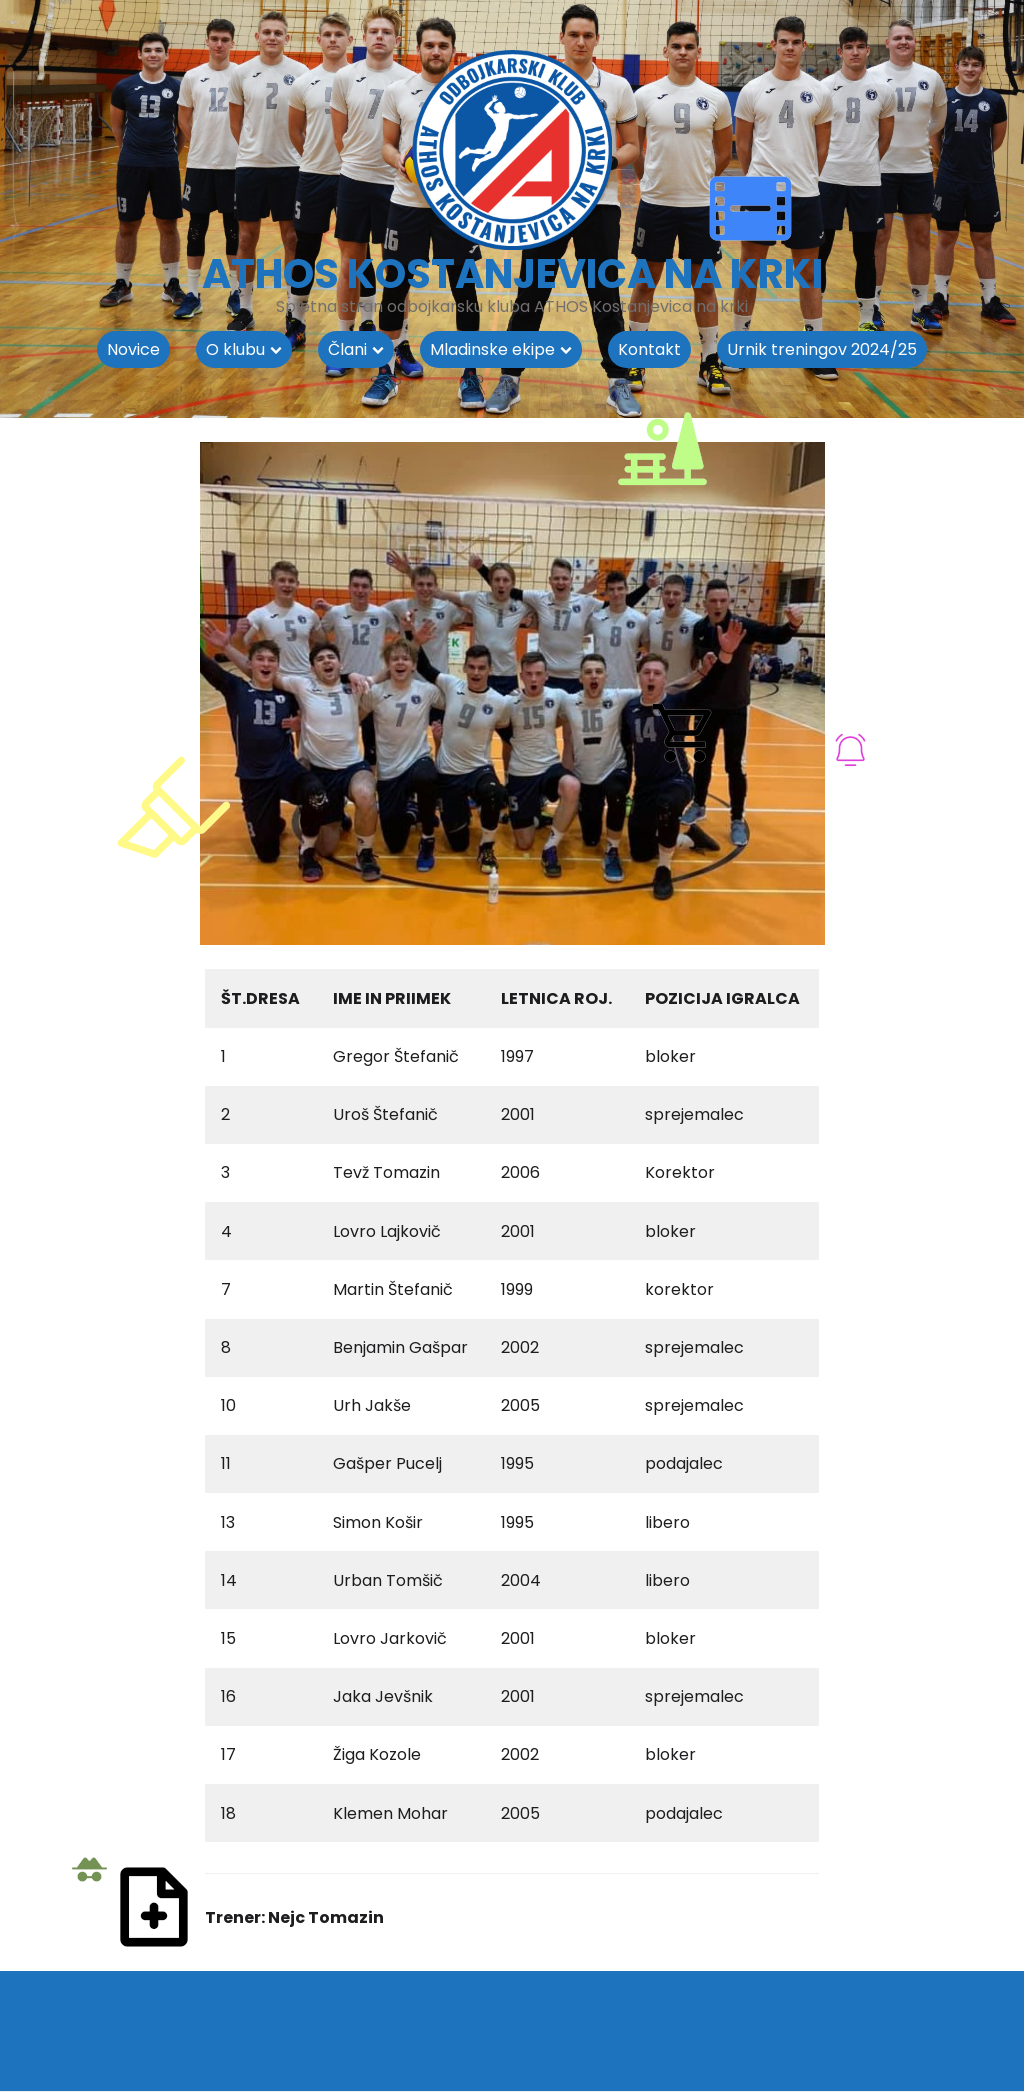 The height and width of the screenshot is (2092, 1024). Describe the element at coordinates (170, 813) in the screenshot. I see `highlight or mark selected text` at that location.